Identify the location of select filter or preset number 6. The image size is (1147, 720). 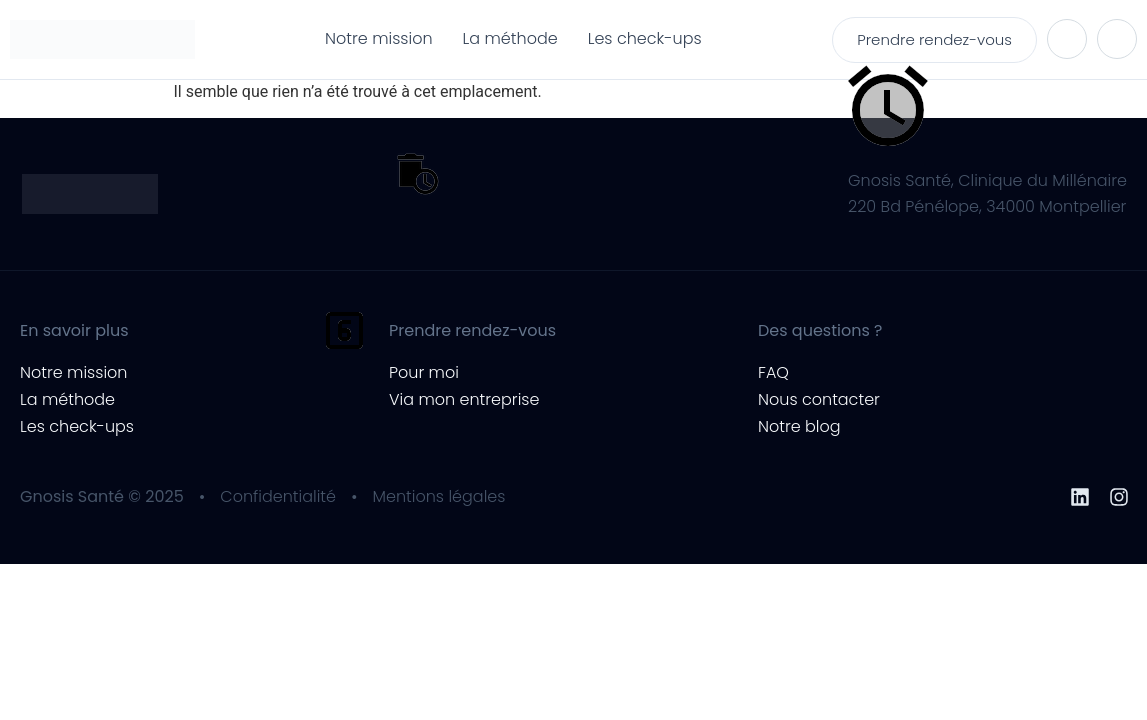
(344, 330).